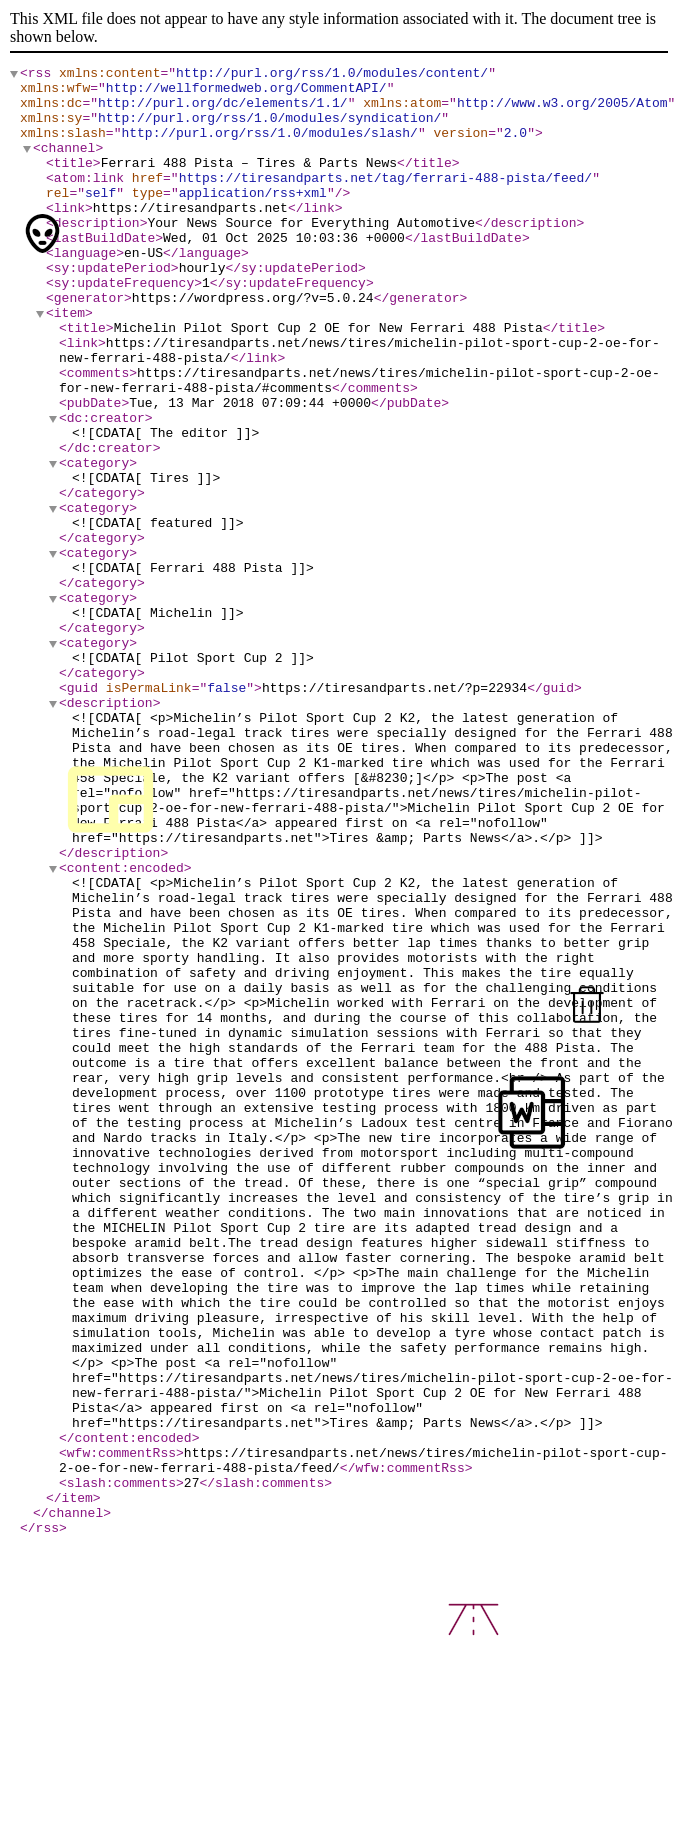 This screenshot has height=1830, width=678. What do you see at coordinates (534, 1112) in the screenshot?
I see `open Microsoft Word` at bounding box center [534, 1112].